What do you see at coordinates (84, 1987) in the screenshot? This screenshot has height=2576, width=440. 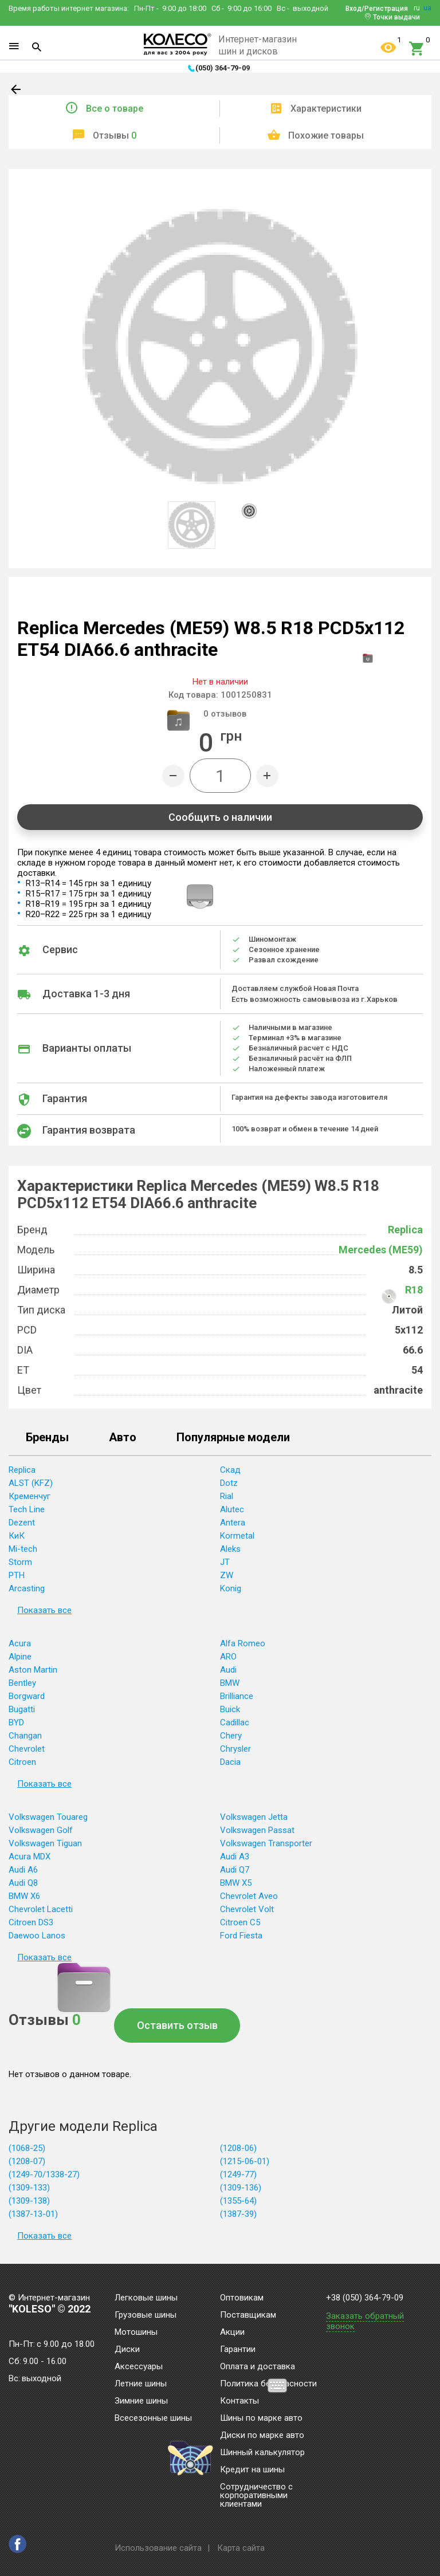 I see `open the file manager application` at bounding box center [84, 1987].